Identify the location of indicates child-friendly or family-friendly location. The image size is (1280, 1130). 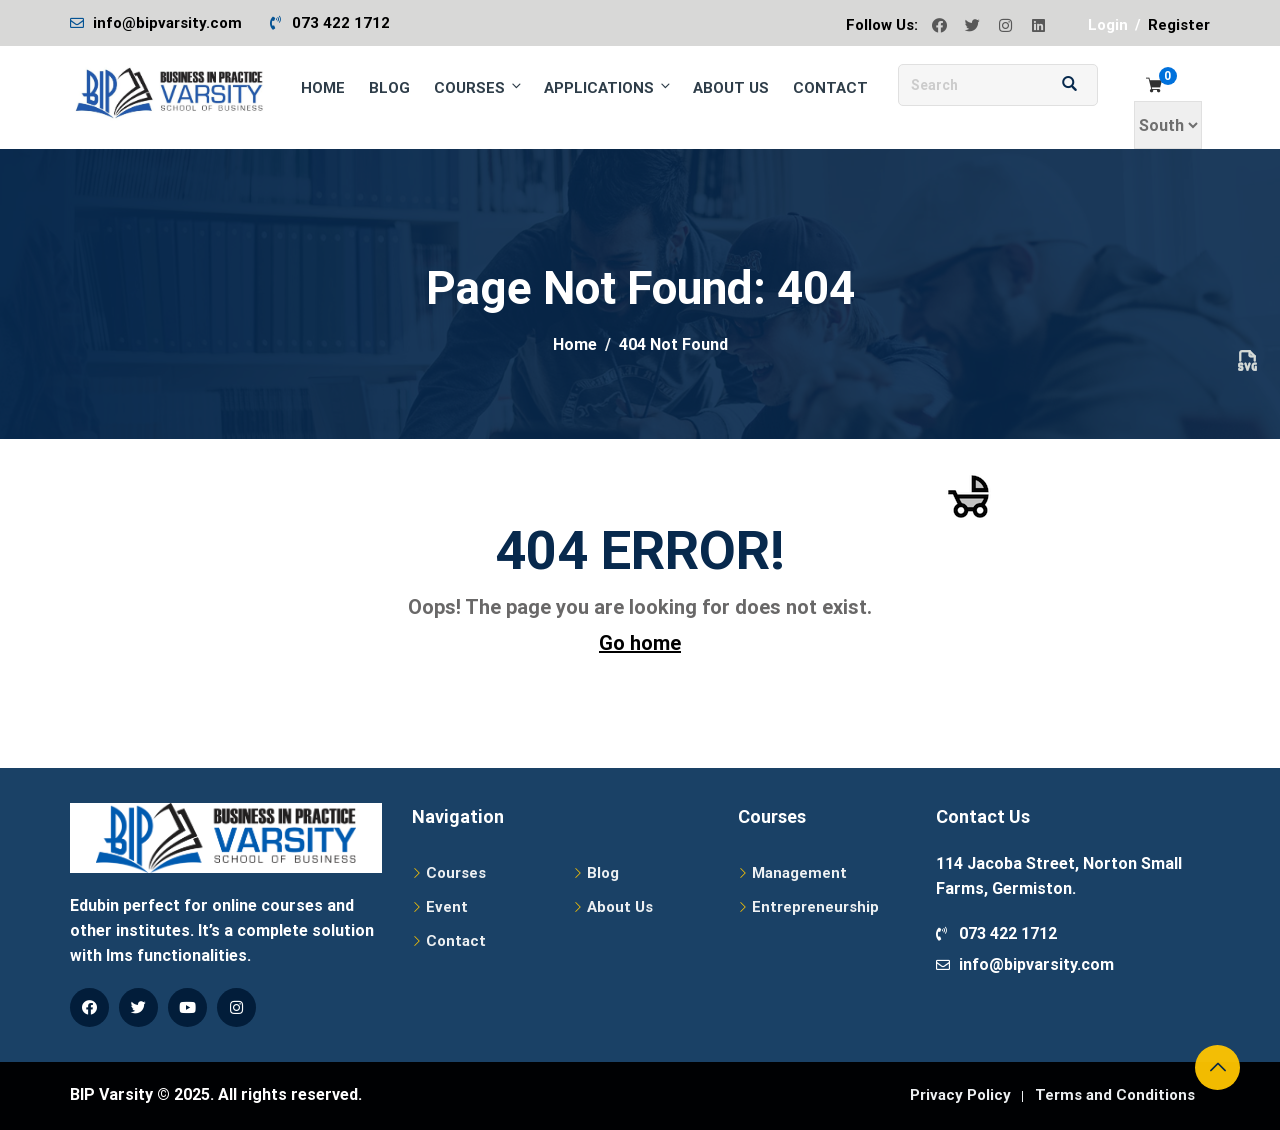
(969, 496).